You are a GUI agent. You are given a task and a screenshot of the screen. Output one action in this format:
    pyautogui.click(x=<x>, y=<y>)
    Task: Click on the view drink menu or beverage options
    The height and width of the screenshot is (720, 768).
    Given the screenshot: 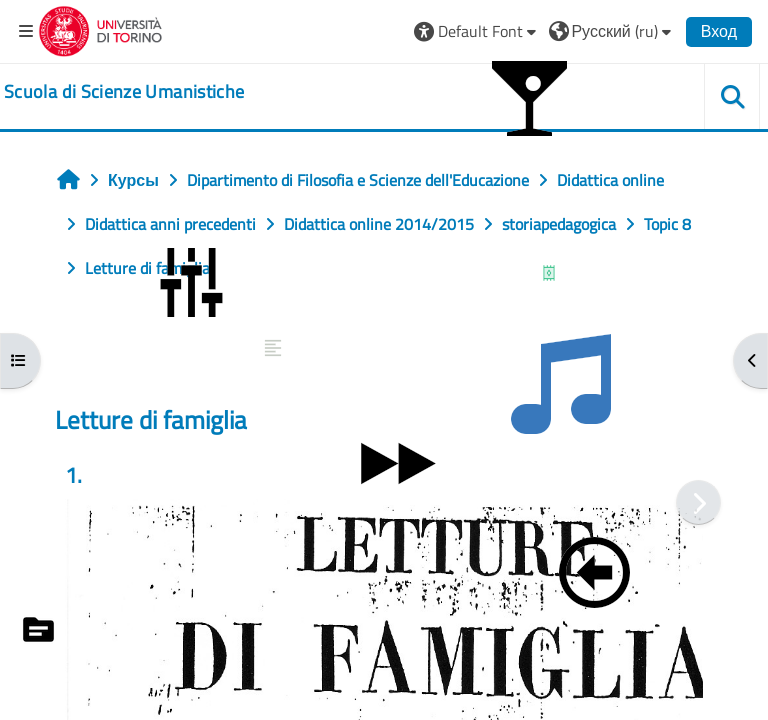 What is the action you would take?
    pyautogui.click(x=529, y=98)
    